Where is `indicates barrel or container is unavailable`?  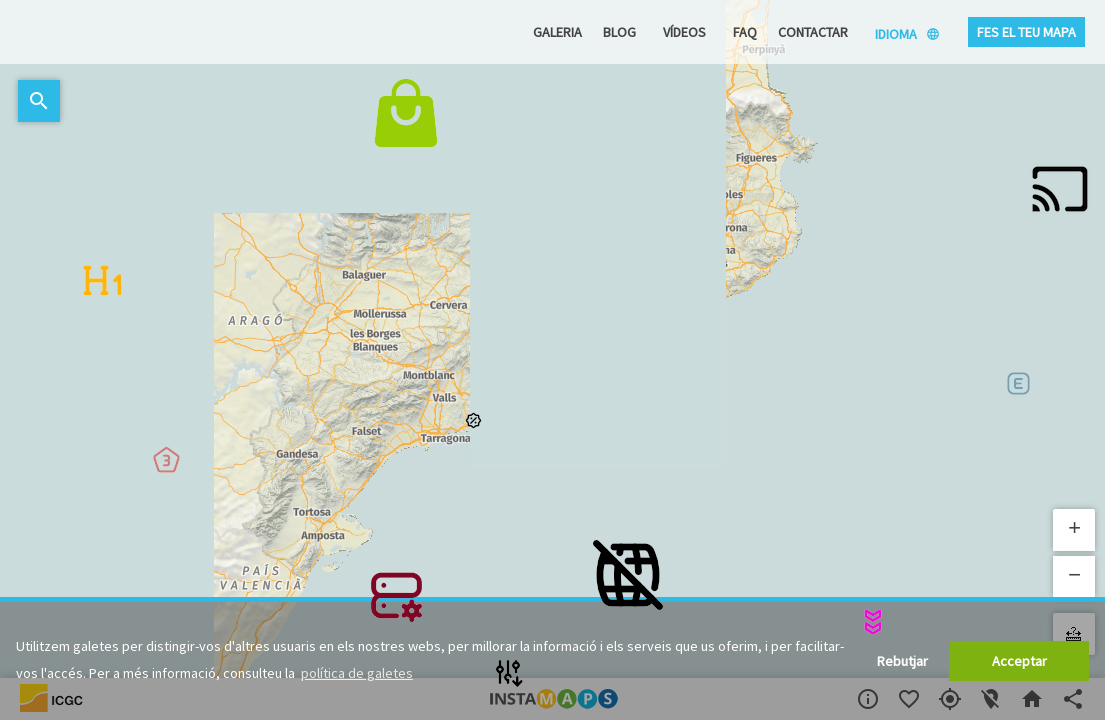
indicates barrel or container is unavailable is located at coordinates (628, 575).